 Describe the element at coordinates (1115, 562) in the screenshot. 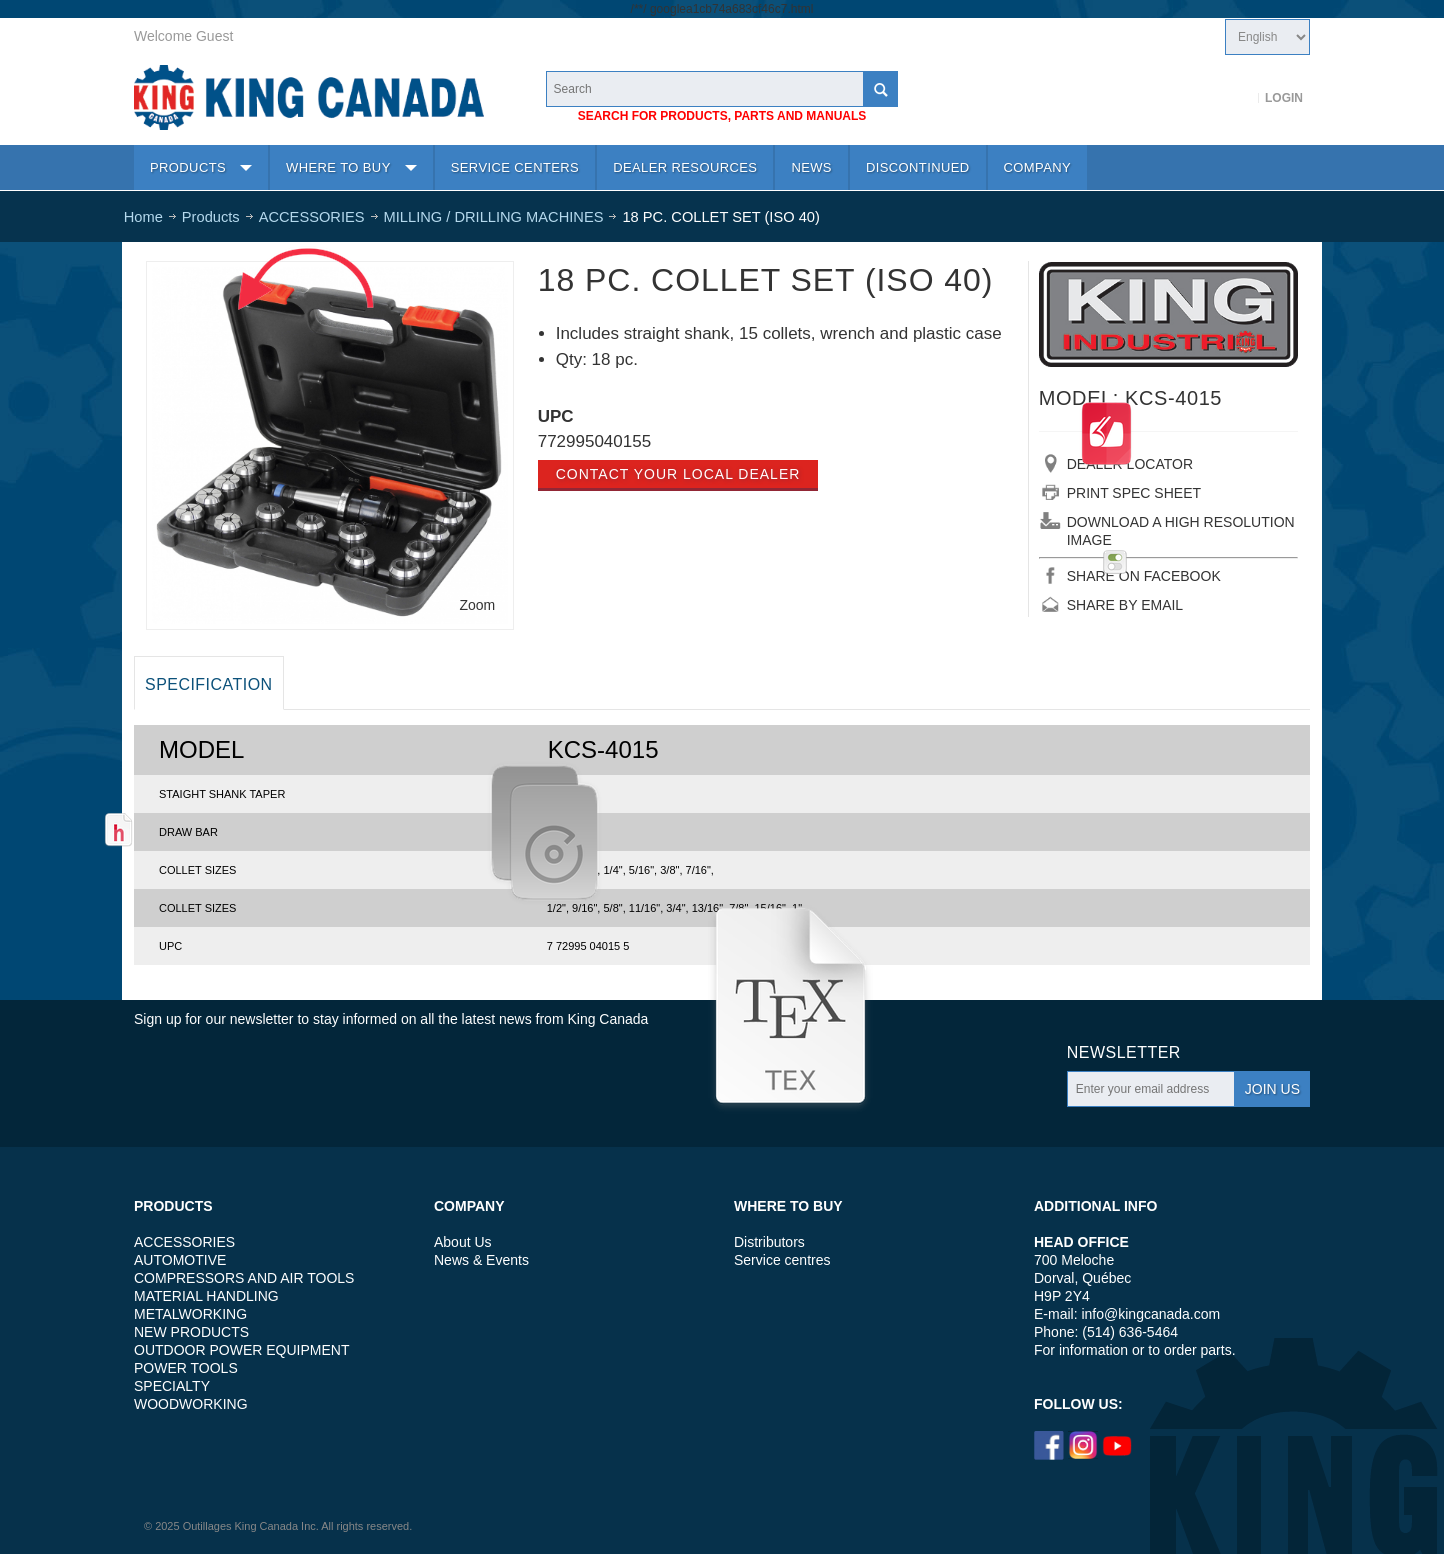

I see `open desktop preferences or settings` at that location.